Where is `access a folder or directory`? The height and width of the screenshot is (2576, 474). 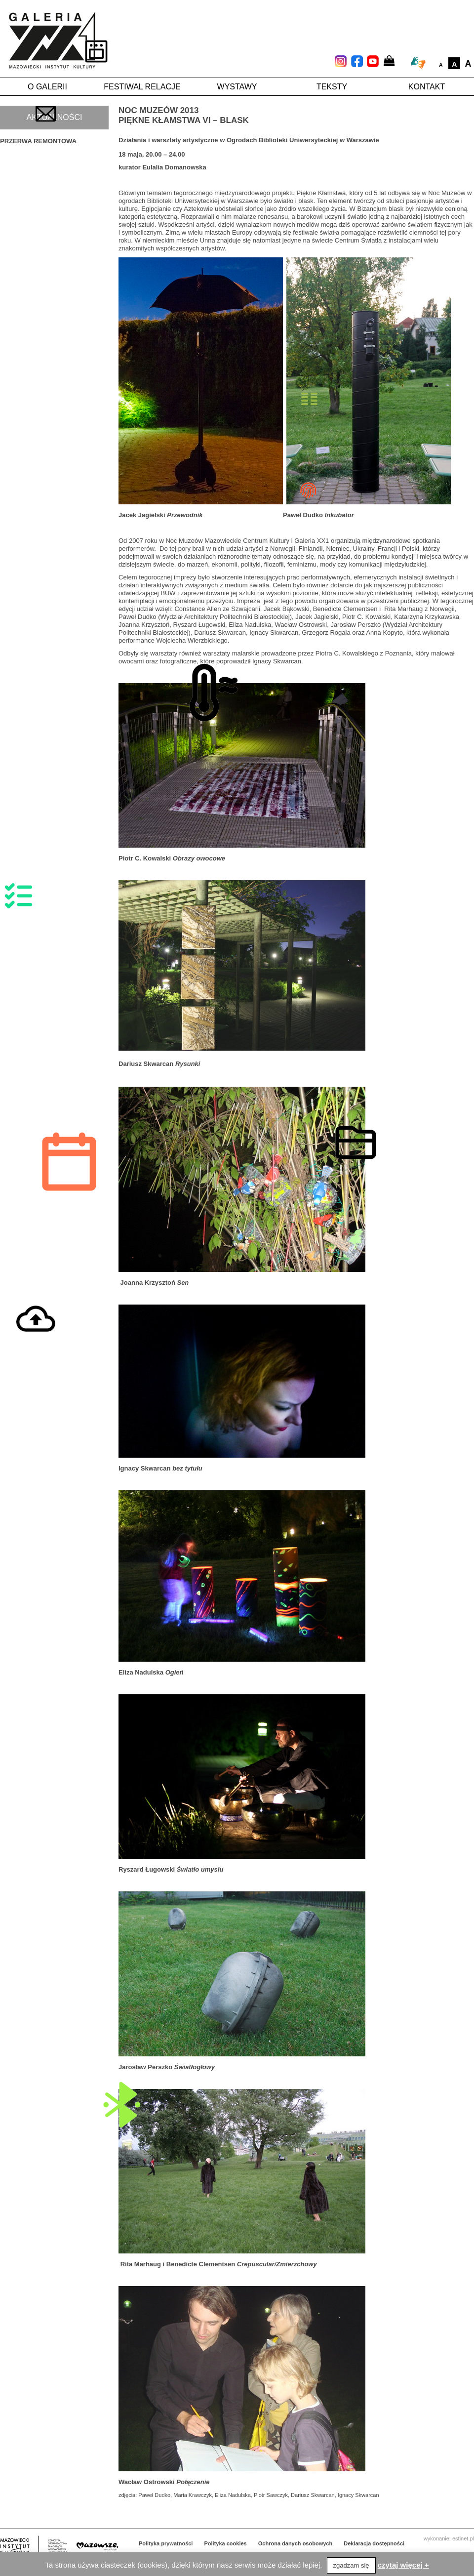
access a folder or directory is located at coordinates (356, 1144).